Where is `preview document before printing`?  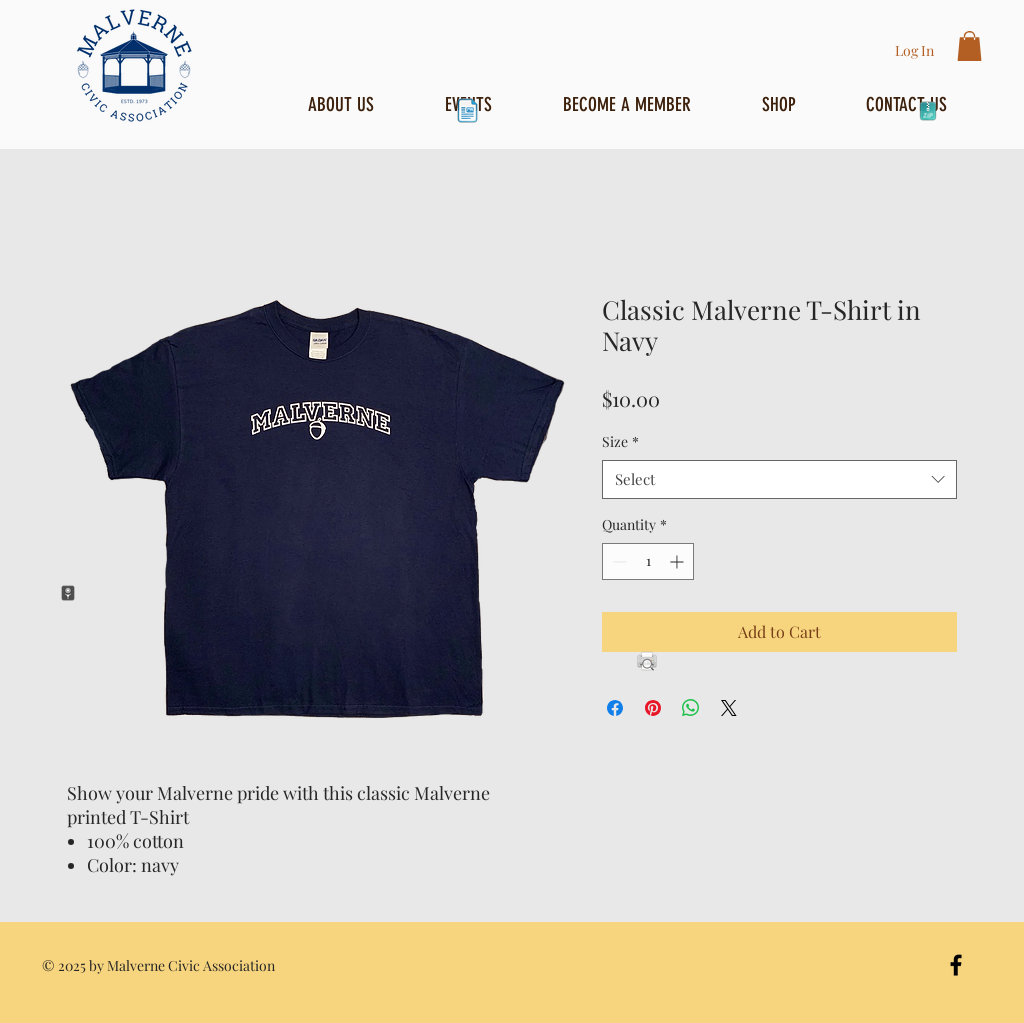
preview document before printing is located at coordinates (647, 661).